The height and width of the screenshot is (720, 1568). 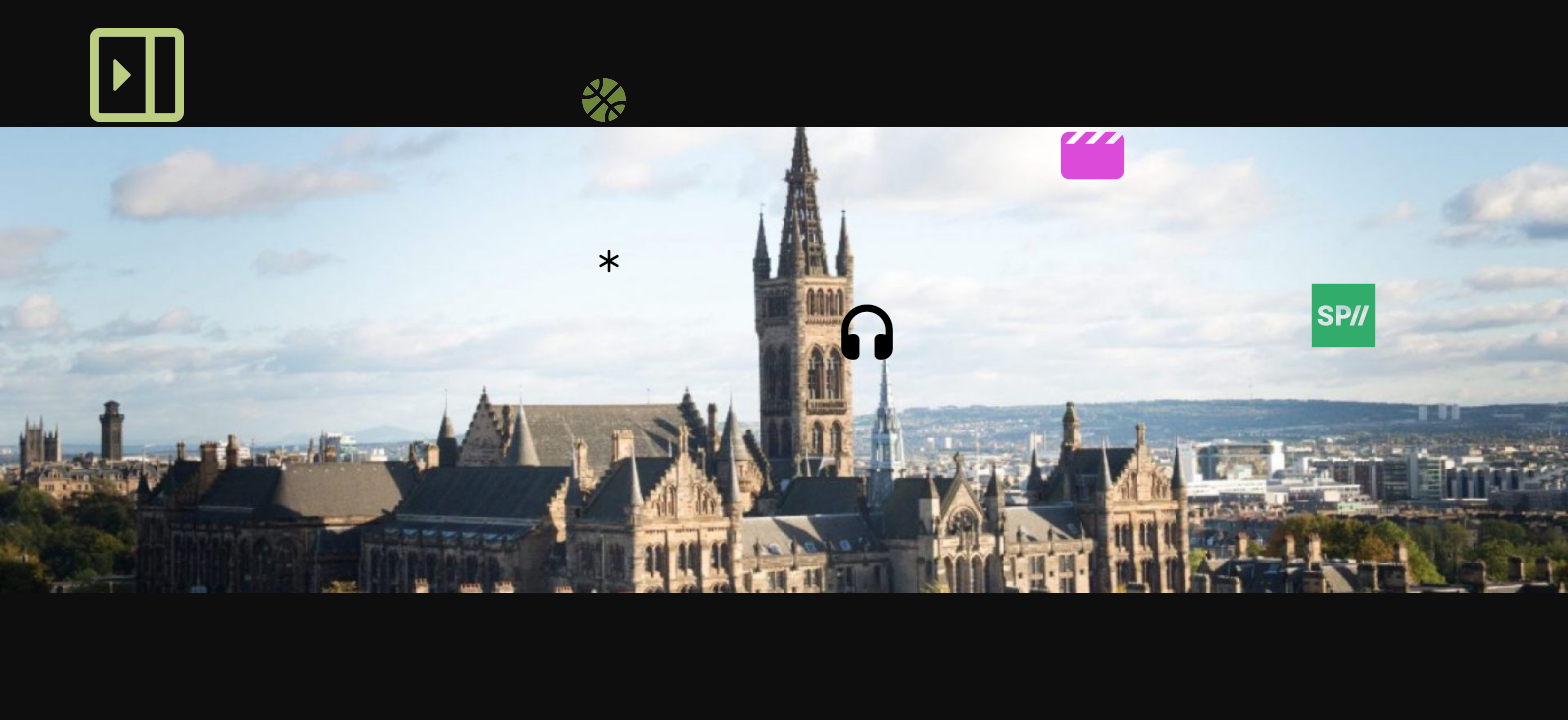 I want to click on stackpath company logo, so click(x=1343, y=315).